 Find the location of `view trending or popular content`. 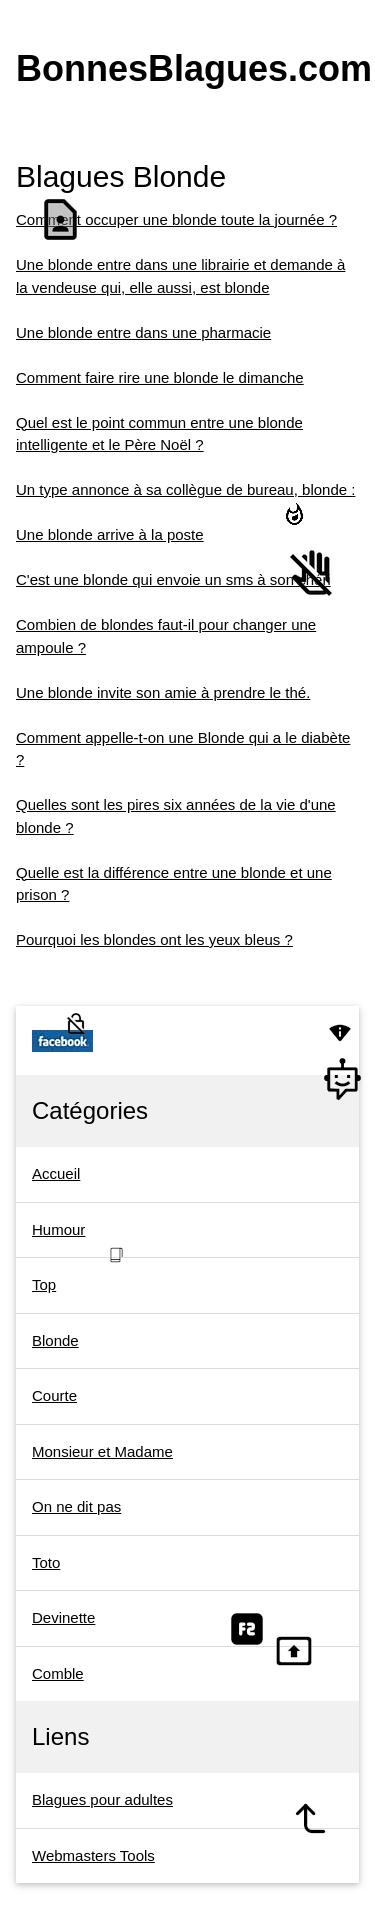

view trending or popular content is located at coordinates (294, 514).